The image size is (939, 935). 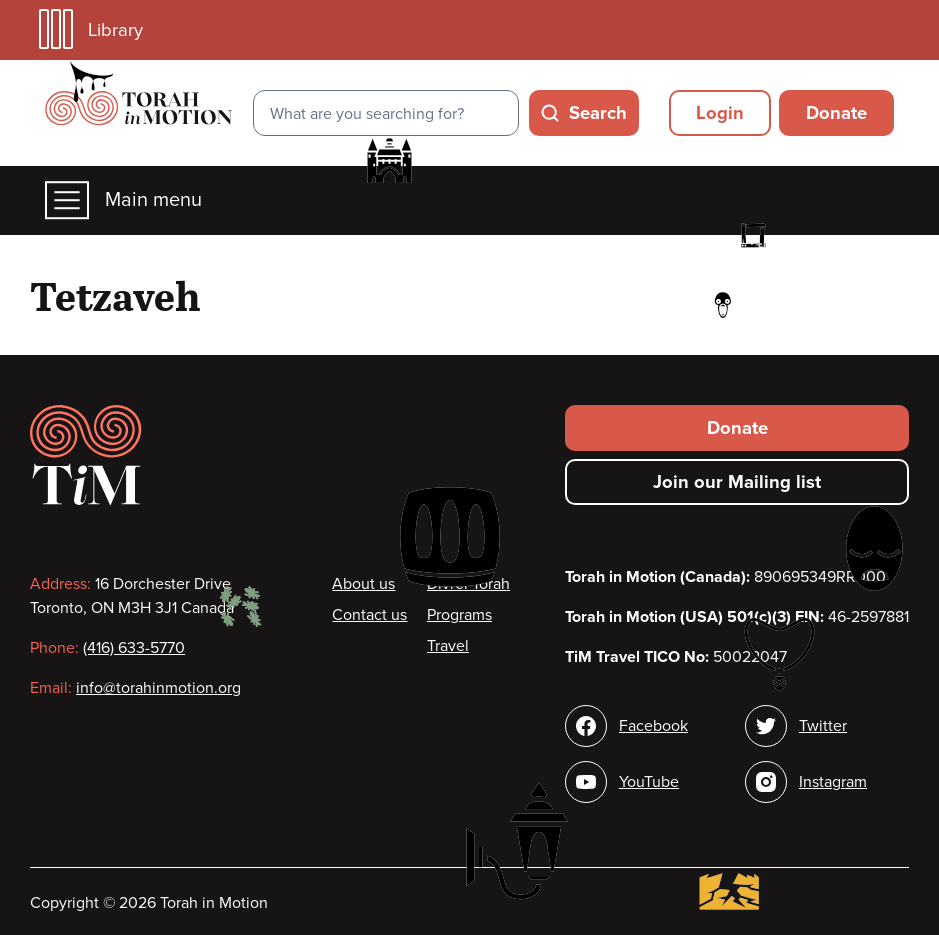 I want to click on equip or view jewelry item, so click(x=779, y=654).